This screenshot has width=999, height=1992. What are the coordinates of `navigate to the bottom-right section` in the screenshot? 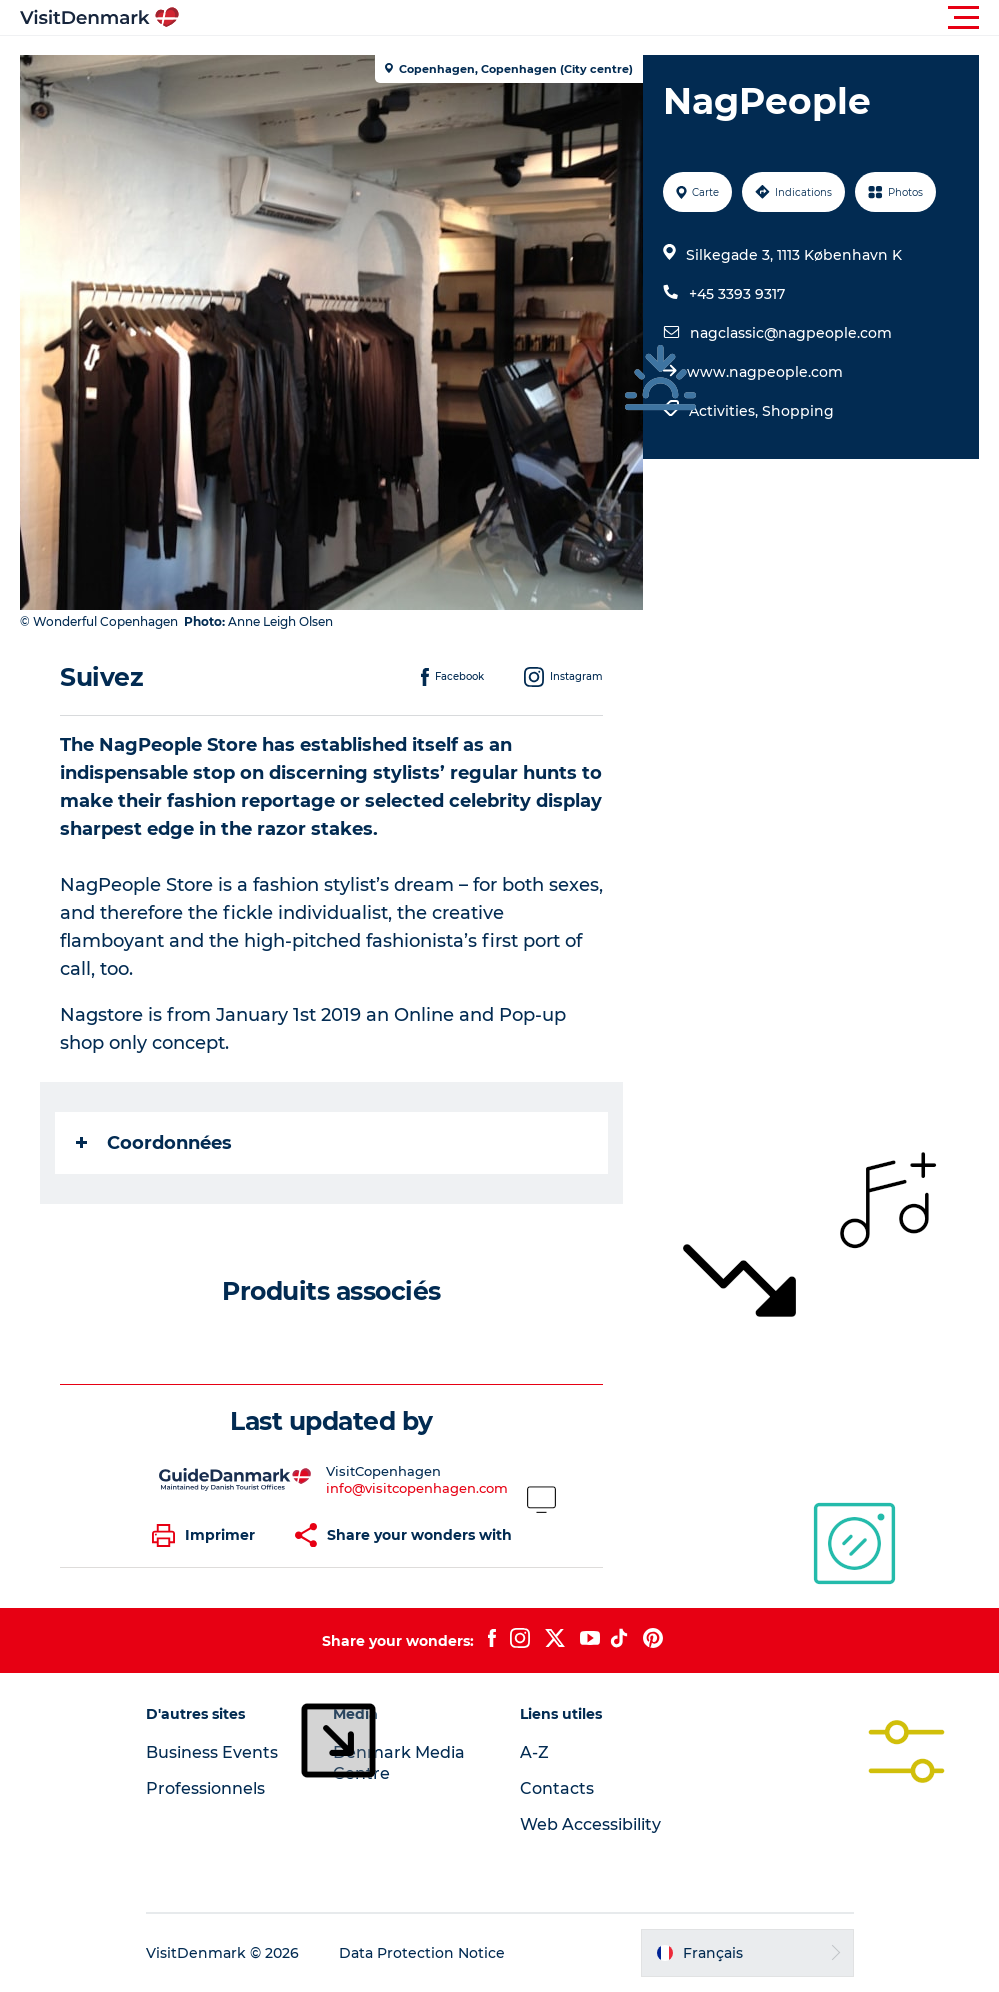 It's located at (338, 1740).